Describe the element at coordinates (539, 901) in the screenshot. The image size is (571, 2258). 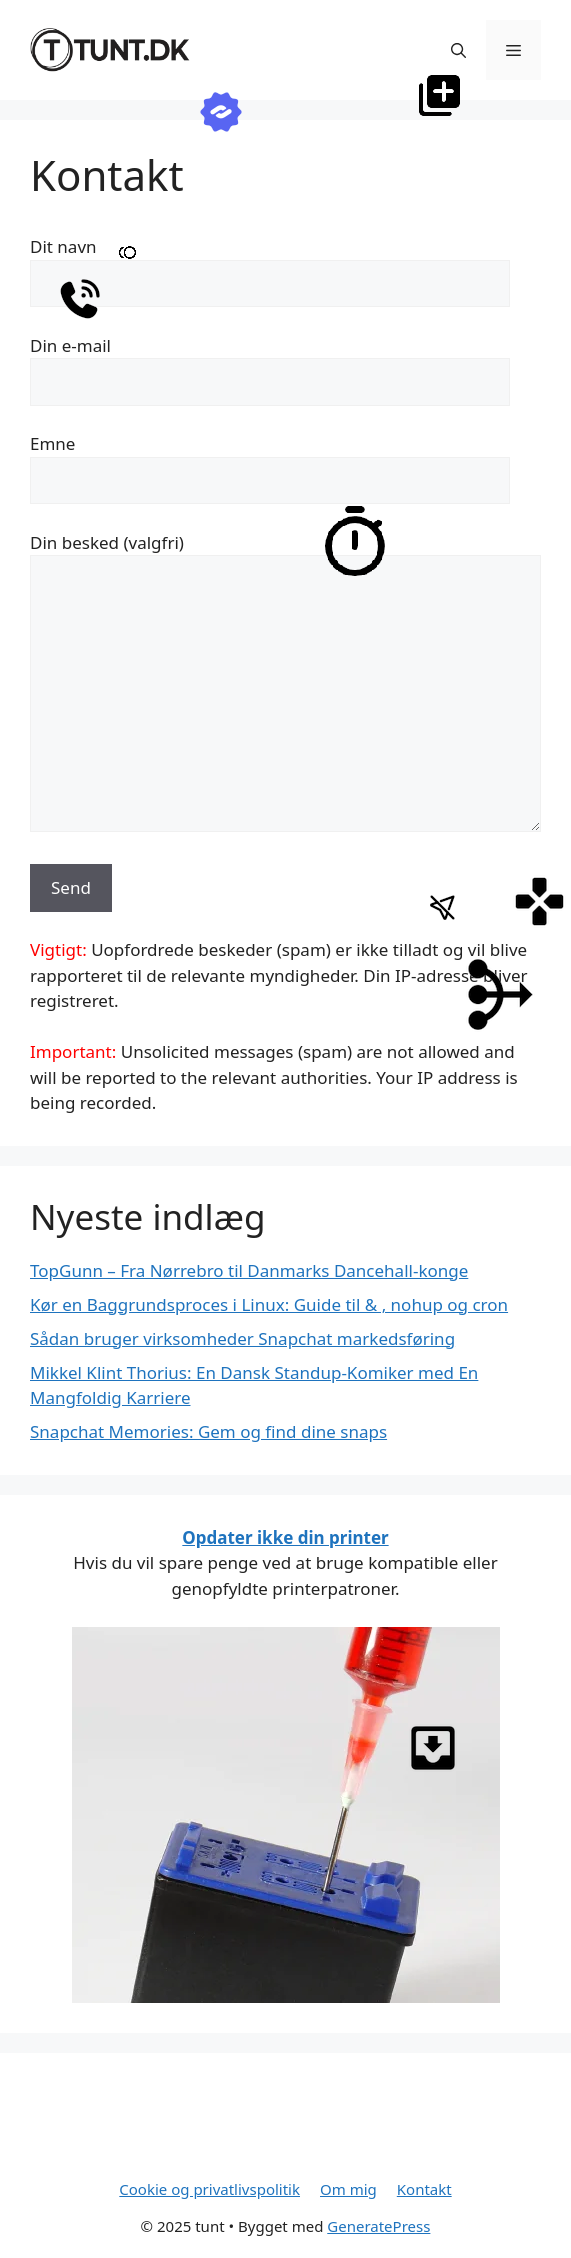
I see `access games or gaming section` at that location.